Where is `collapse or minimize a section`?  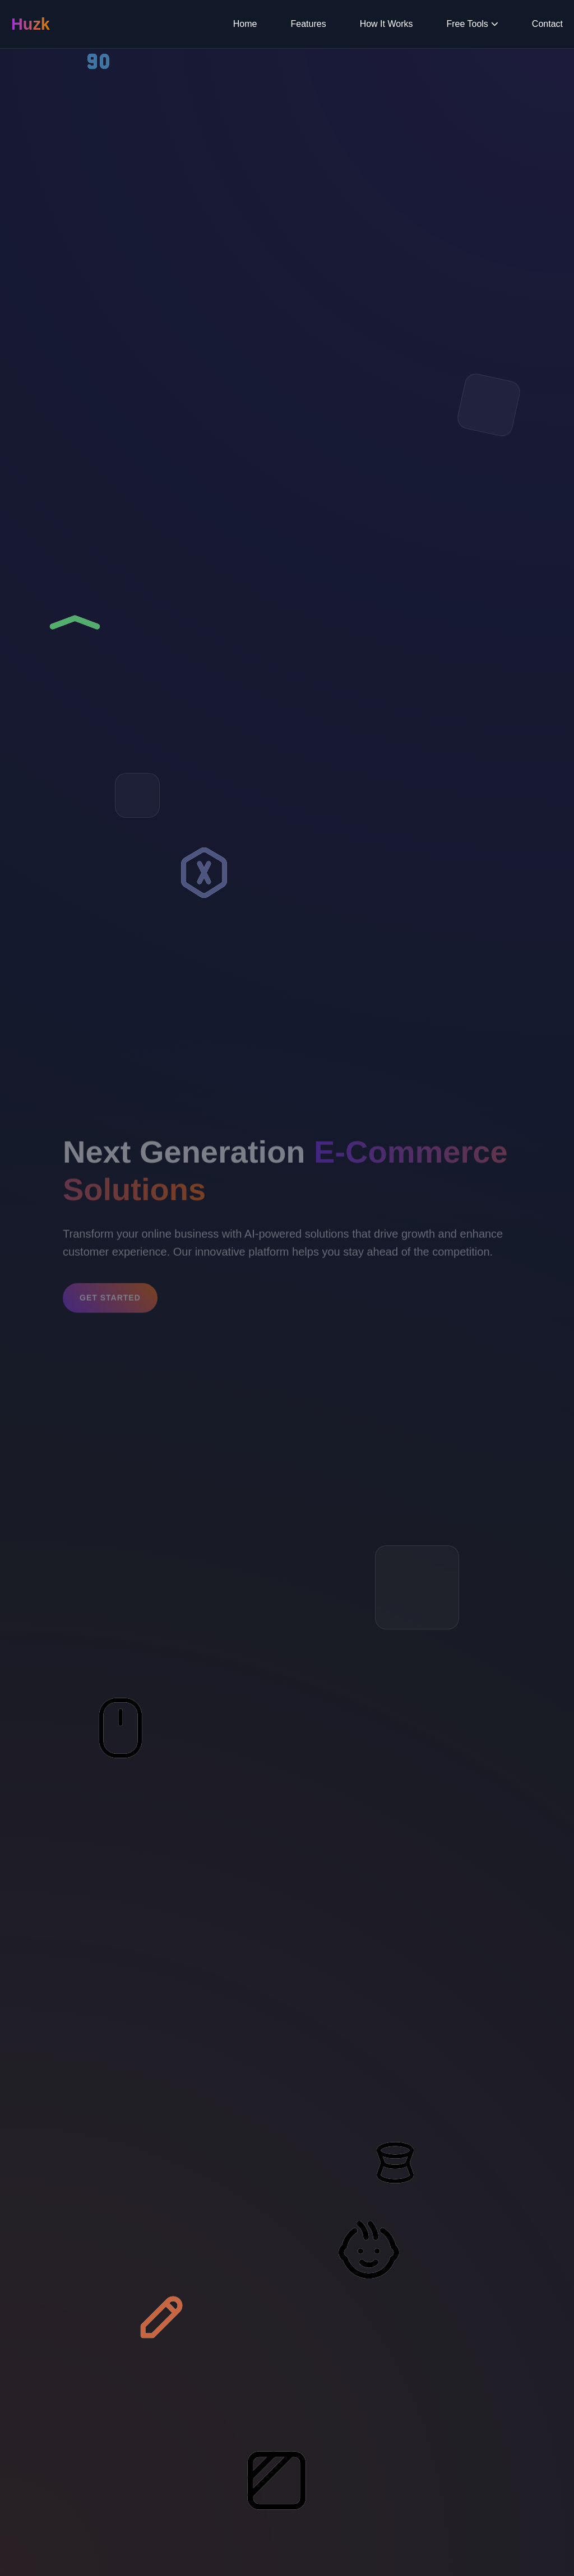 collapse or minimize a section is located at coordinates (75, 623).